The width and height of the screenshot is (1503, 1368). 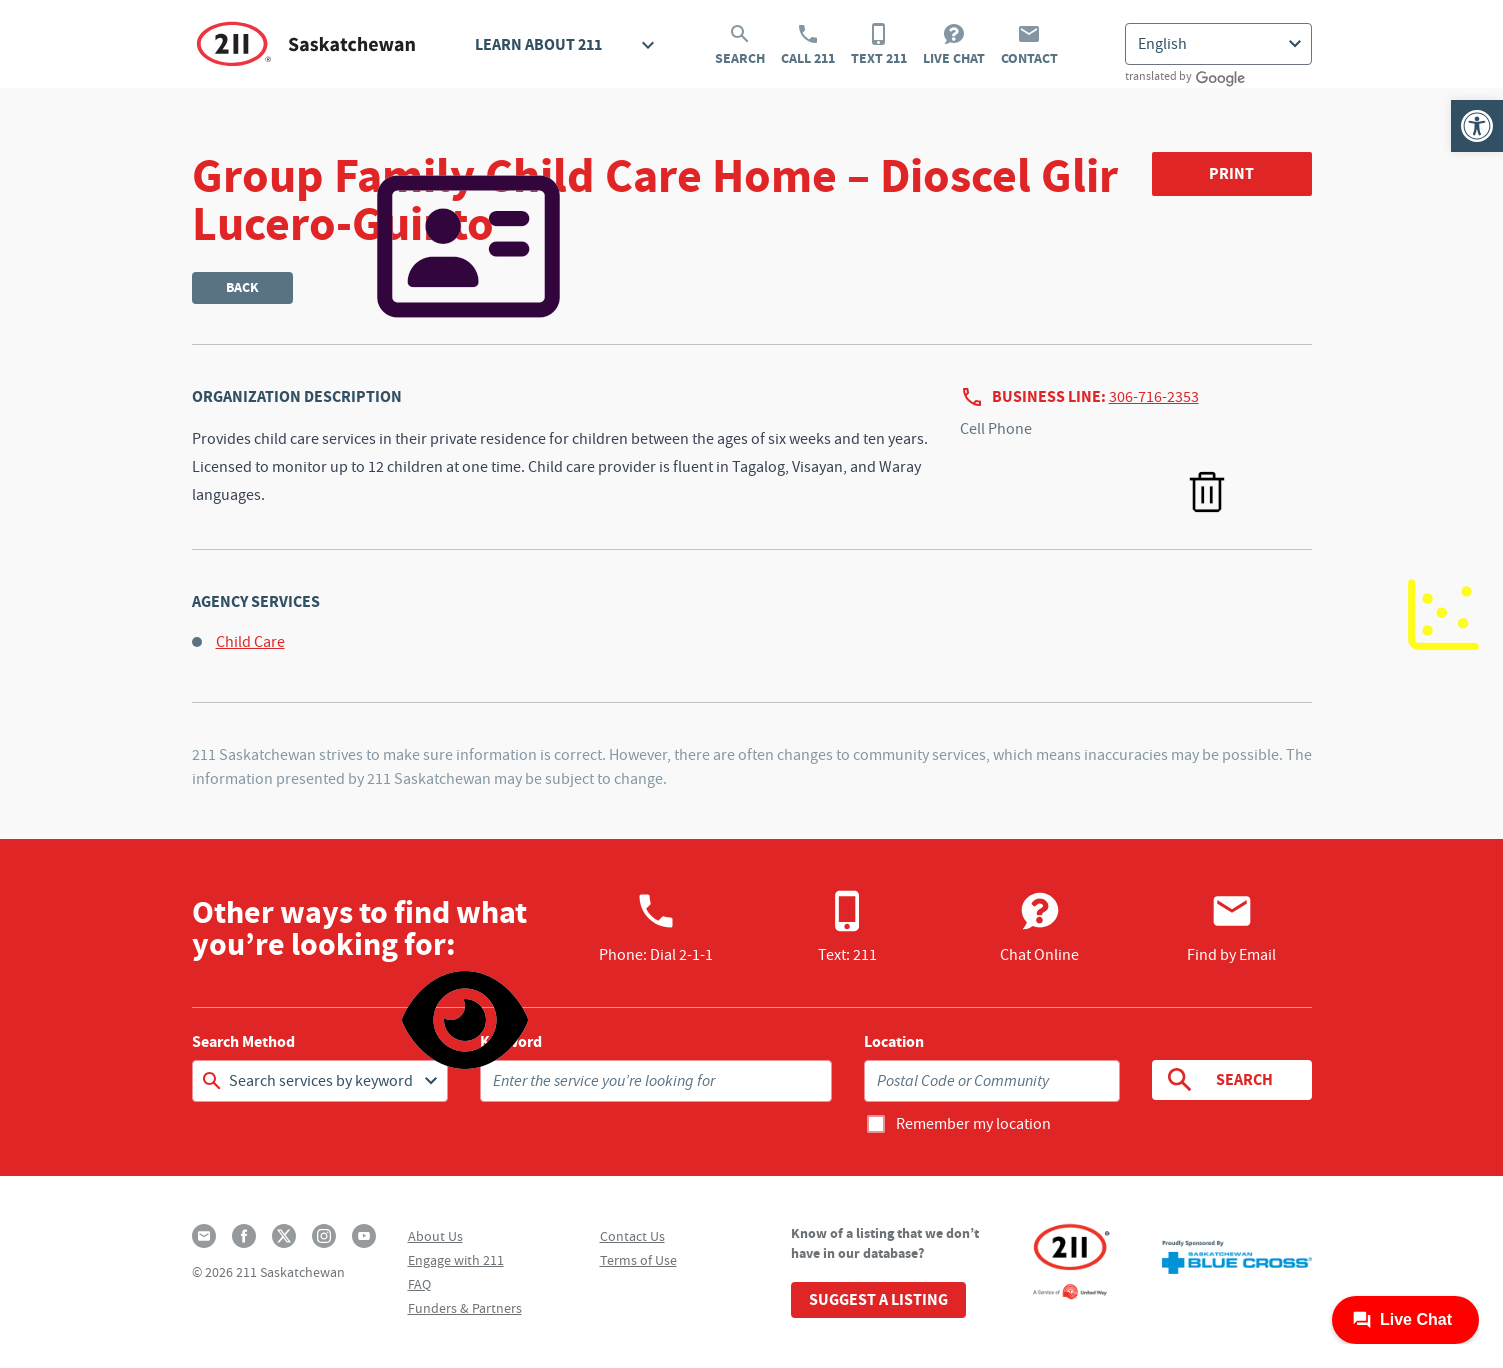 What do you see at coordinates (1207, 492) in the screenshot?
I see `delete selected item` at bounding box center [1207, 492].